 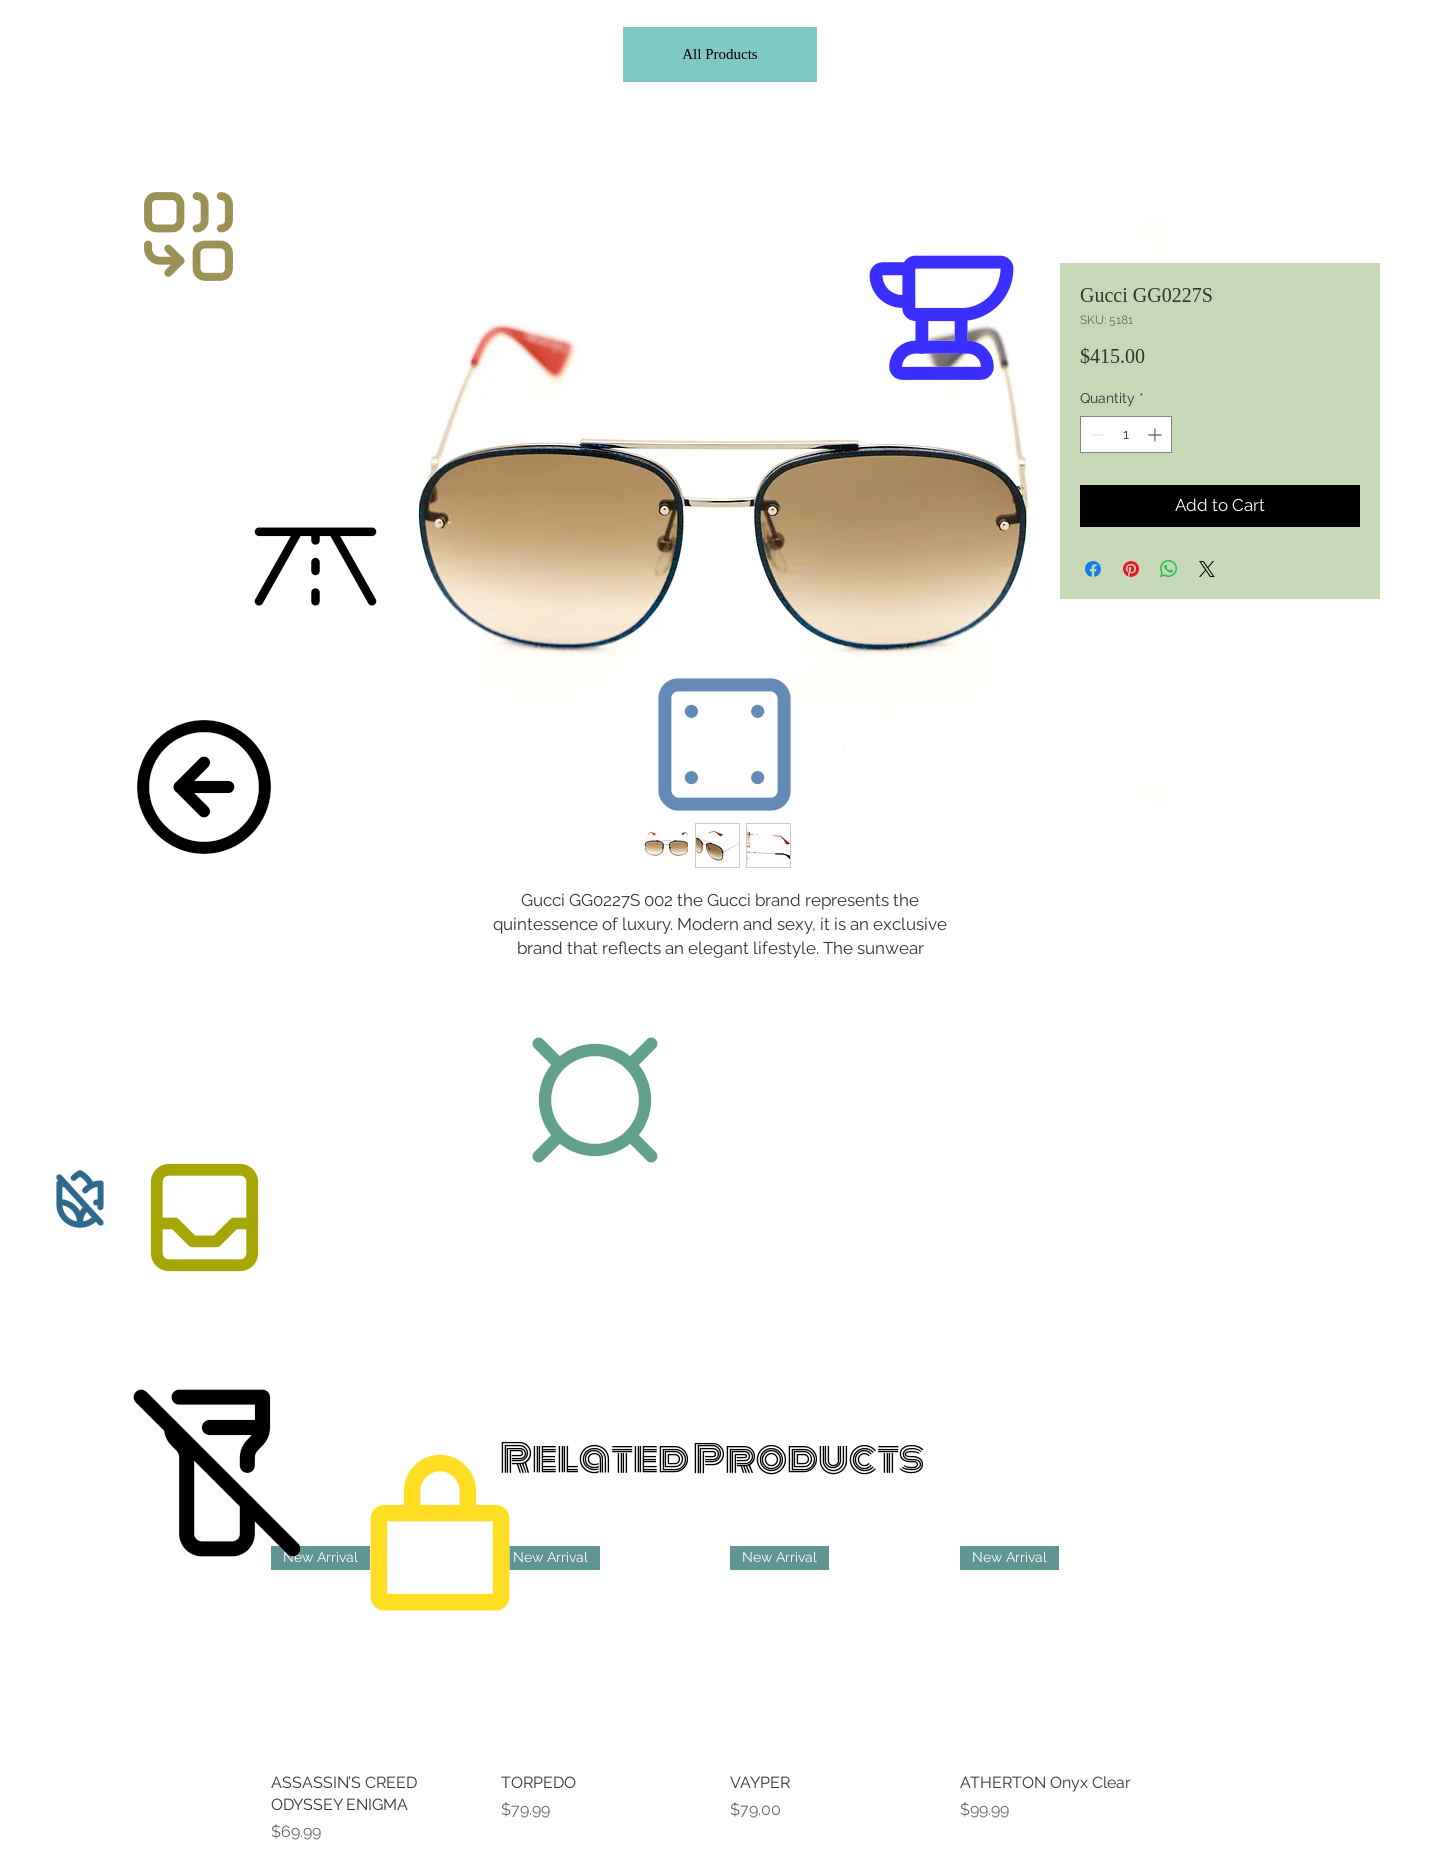 What do you see at coordinates (204, 1217) in the screenshot?
I see `view your inbox messages` at bounding box center [204, 1217].